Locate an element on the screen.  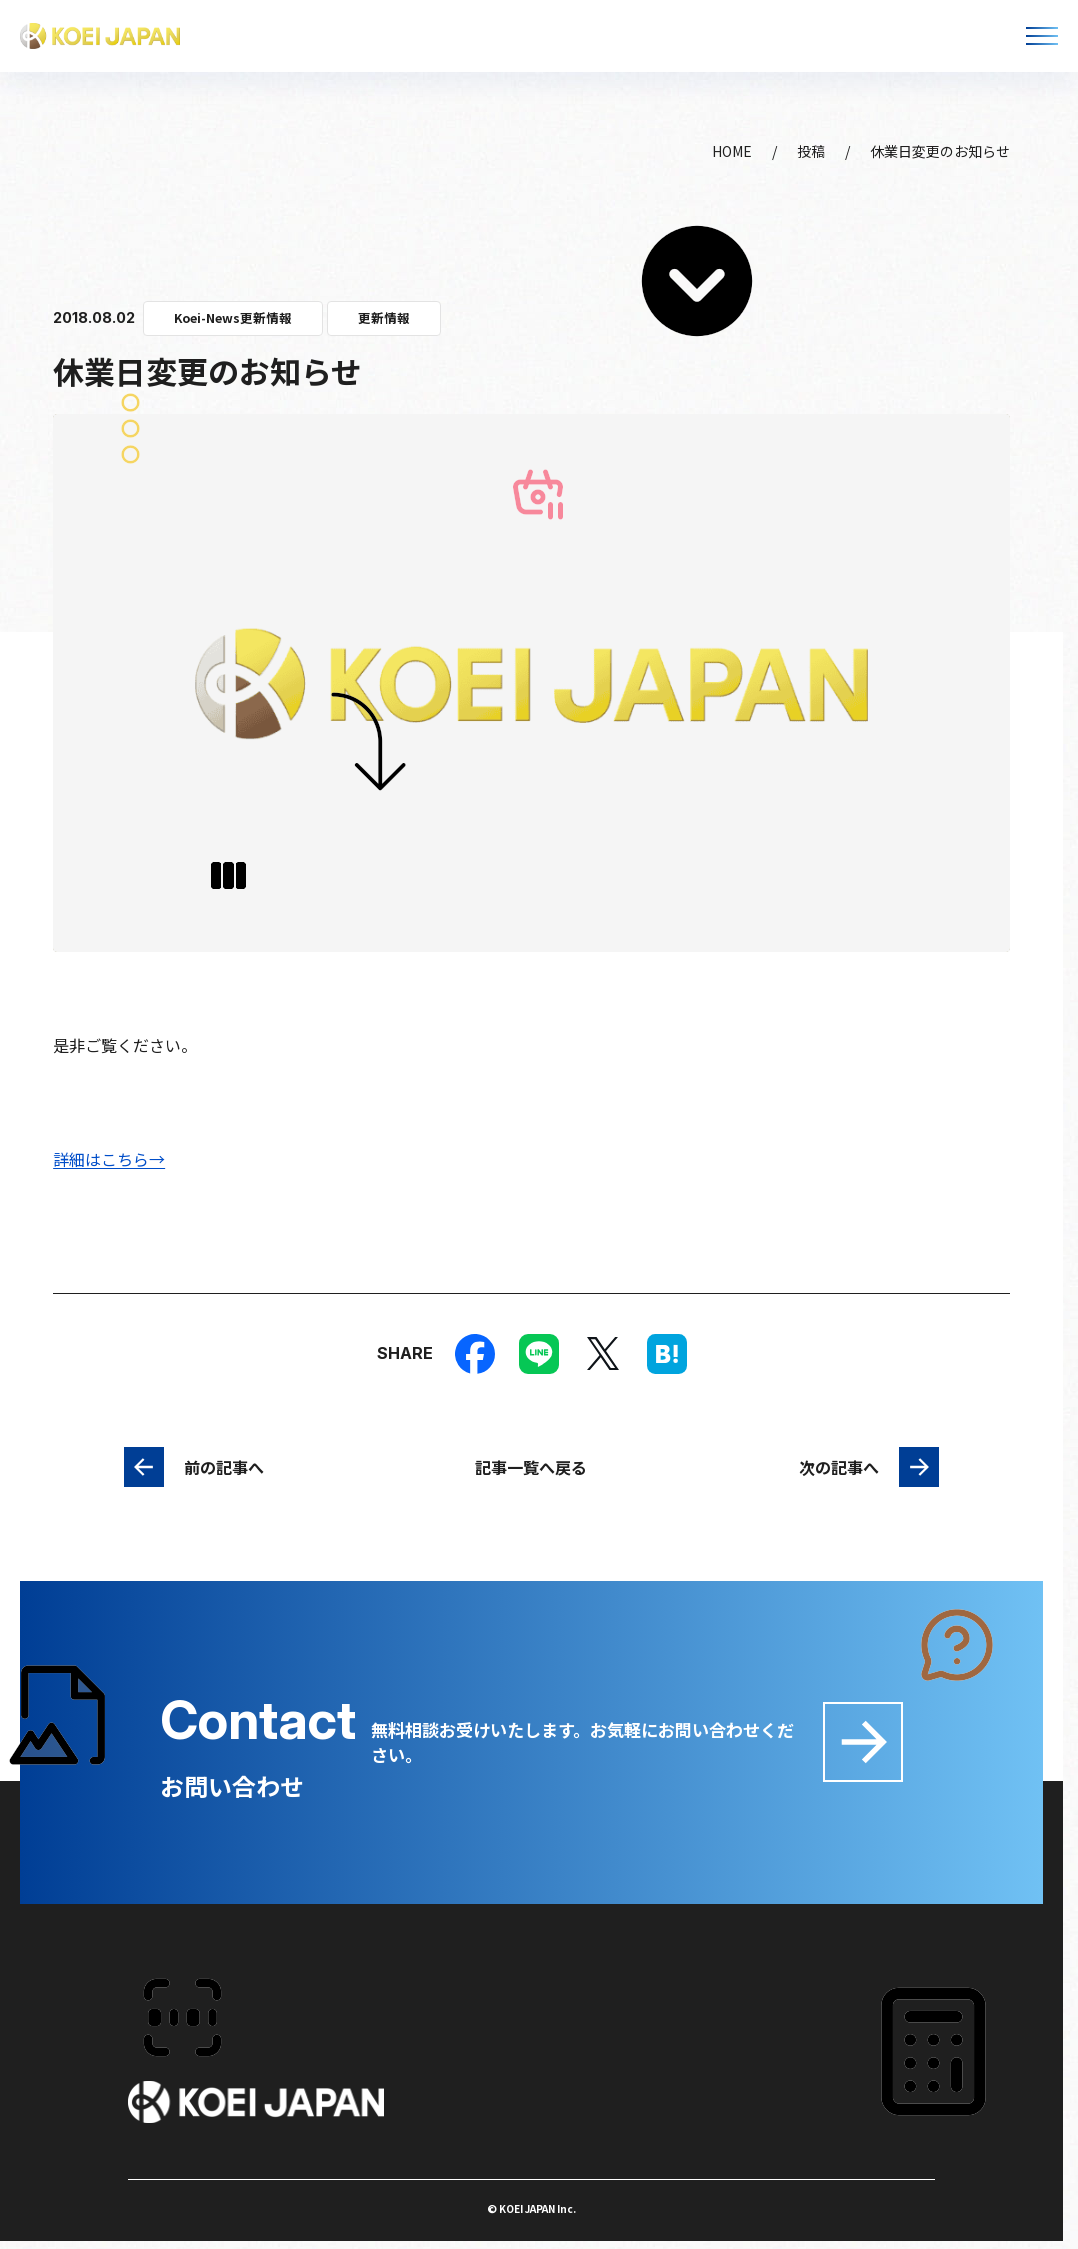
open the calculator app is located at coordinates (933, 2051).